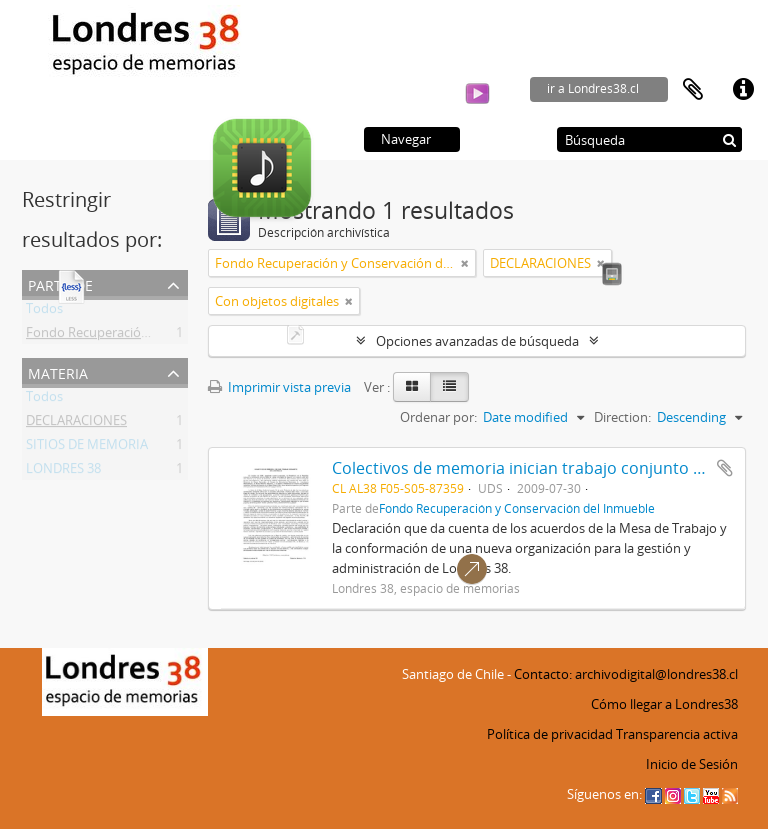  Describe the element at coordinates (472, 569) in the screenshot. I see `indicates a symbolic link or shortcut to another file` at that location.